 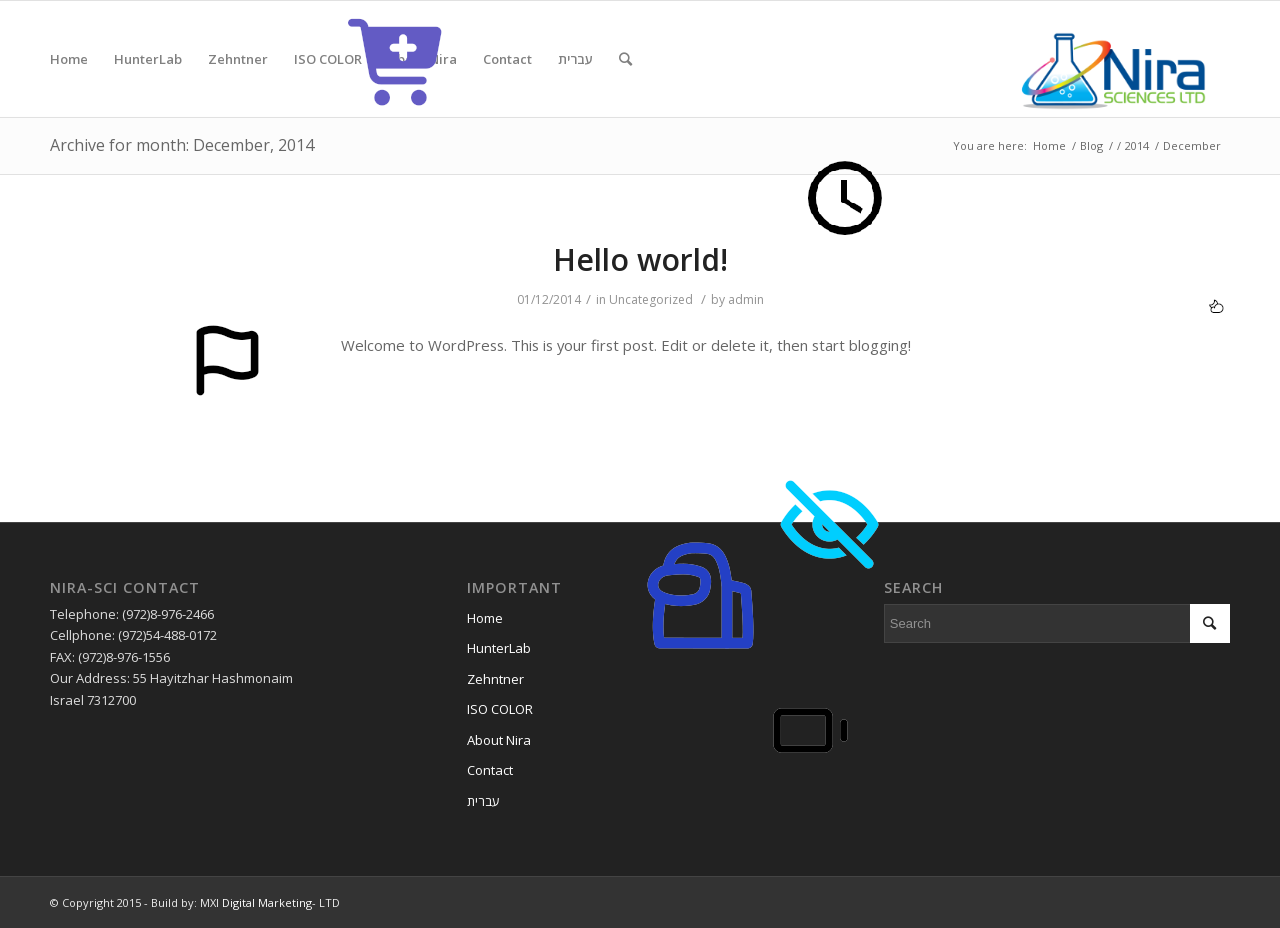 I want to click on indicates nighttime or evening weather conditions, so click(x=1216, y=307).